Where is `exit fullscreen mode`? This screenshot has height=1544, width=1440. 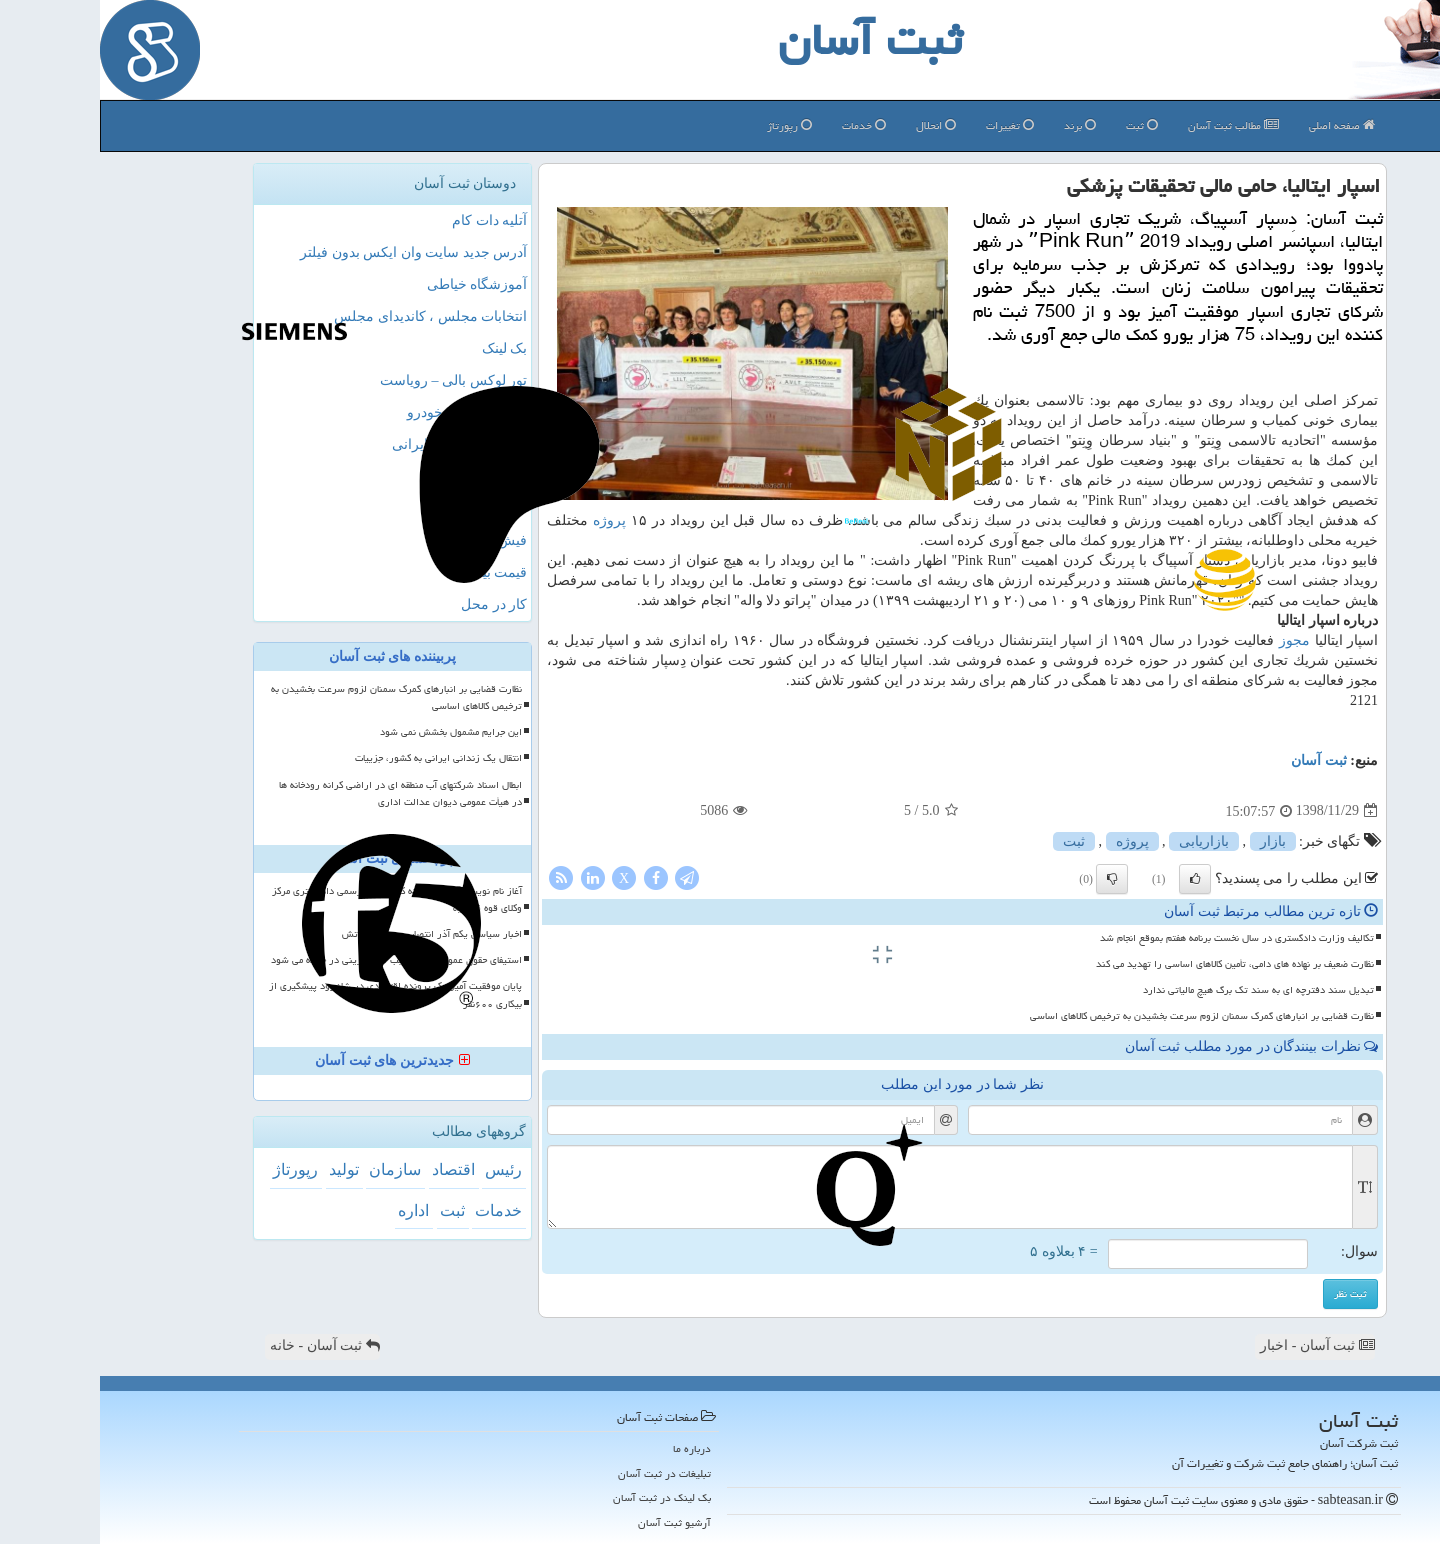 exit fullscreen mode is located at coordinates (882, 954).